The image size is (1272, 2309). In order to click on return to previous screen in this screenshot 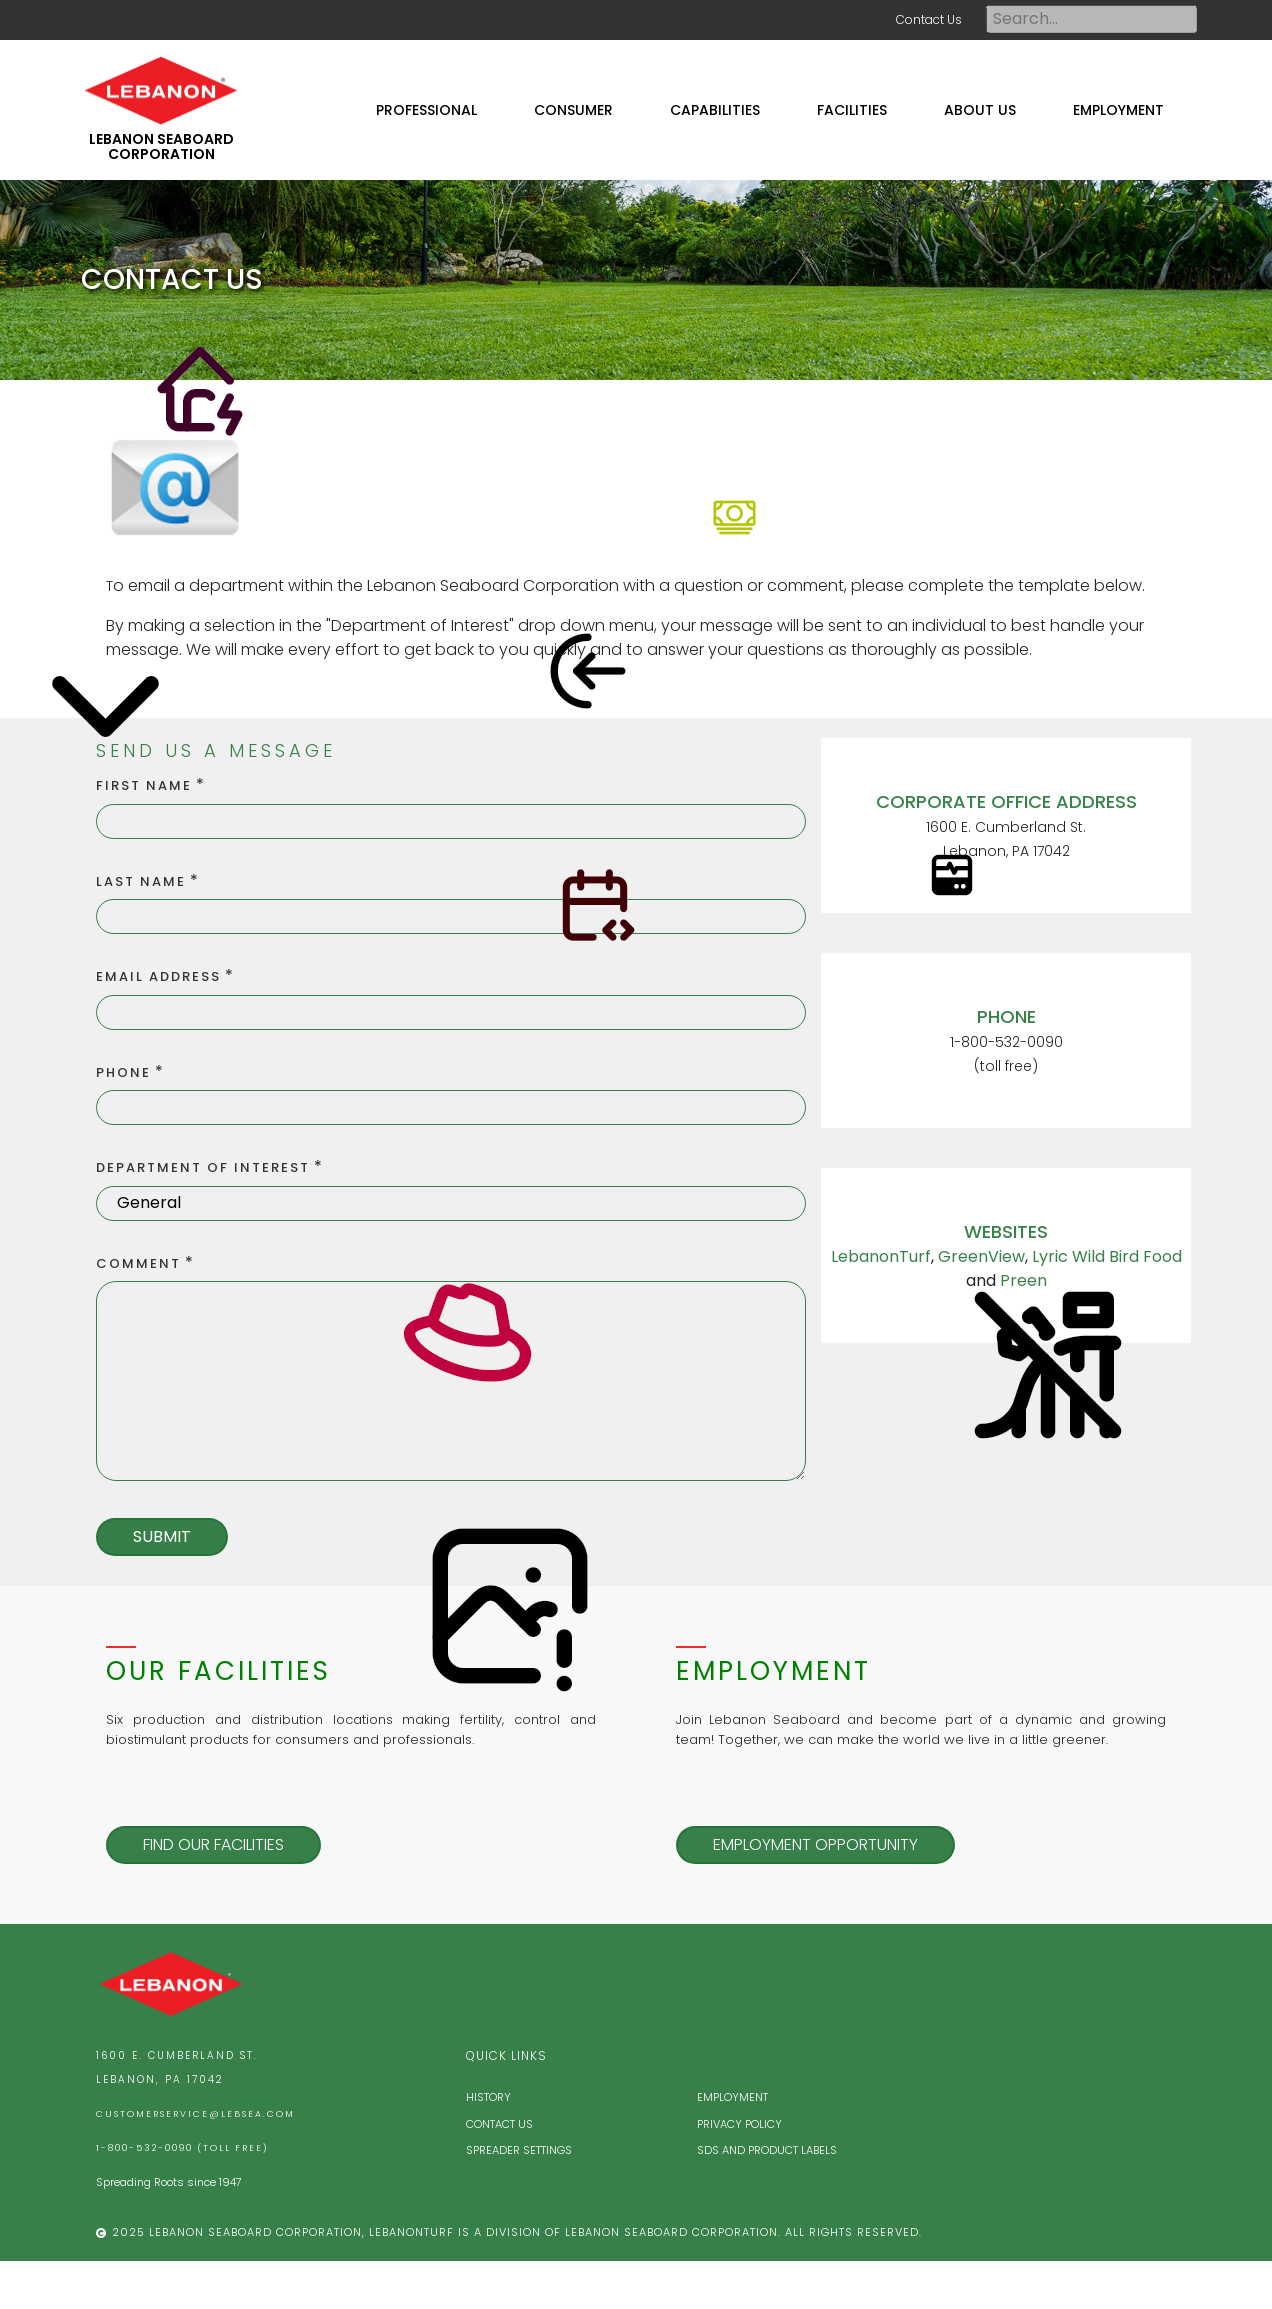, I will do `click(588, 671)`.